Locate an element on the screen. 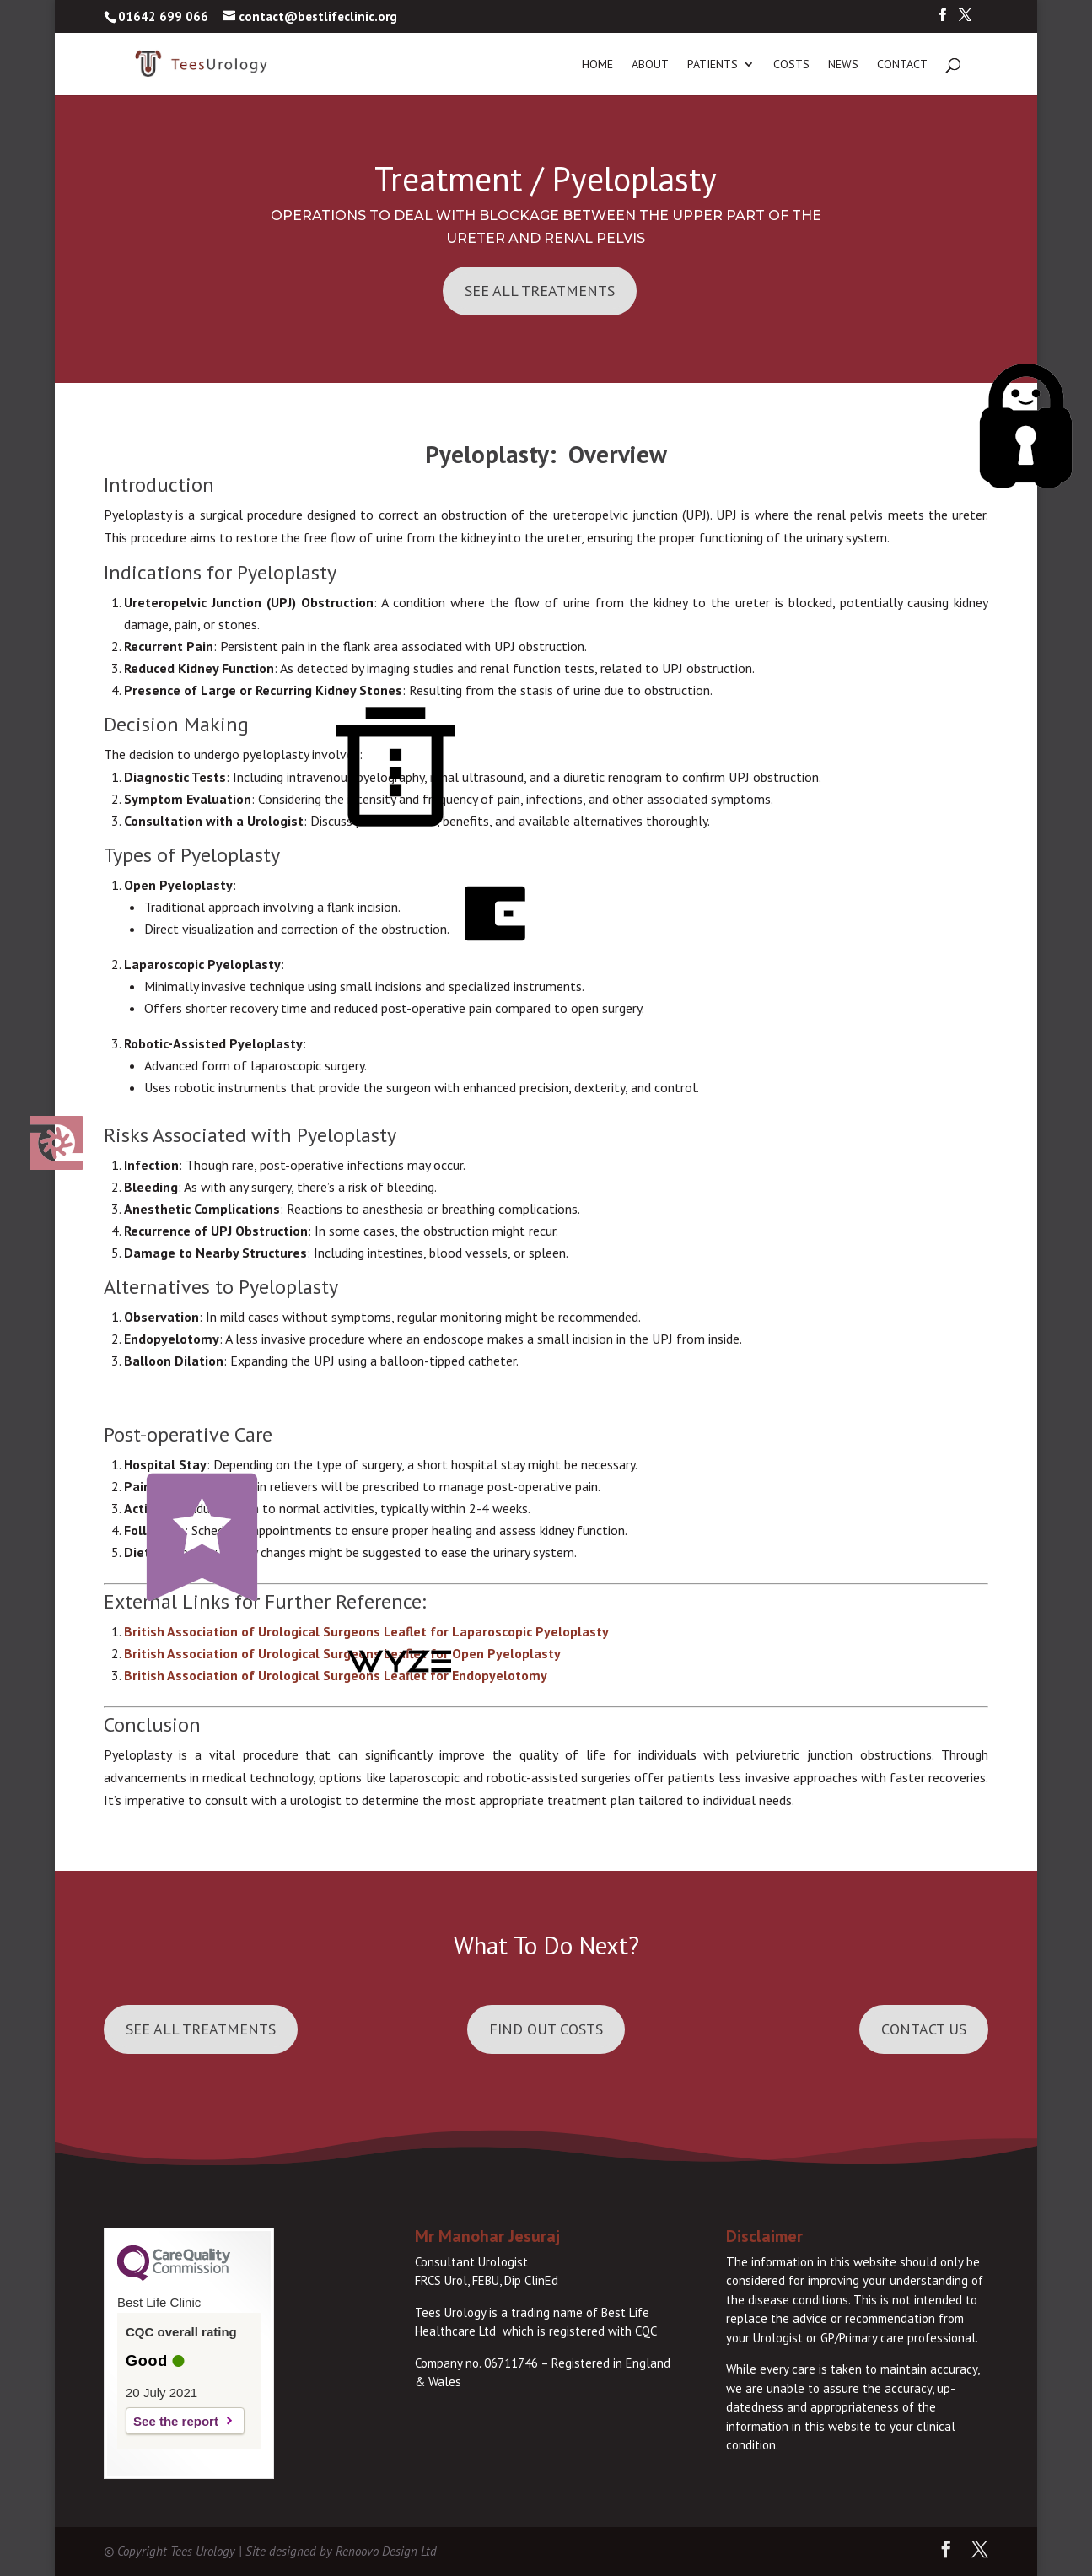  delete selected item is located at coordinates (395, 767).